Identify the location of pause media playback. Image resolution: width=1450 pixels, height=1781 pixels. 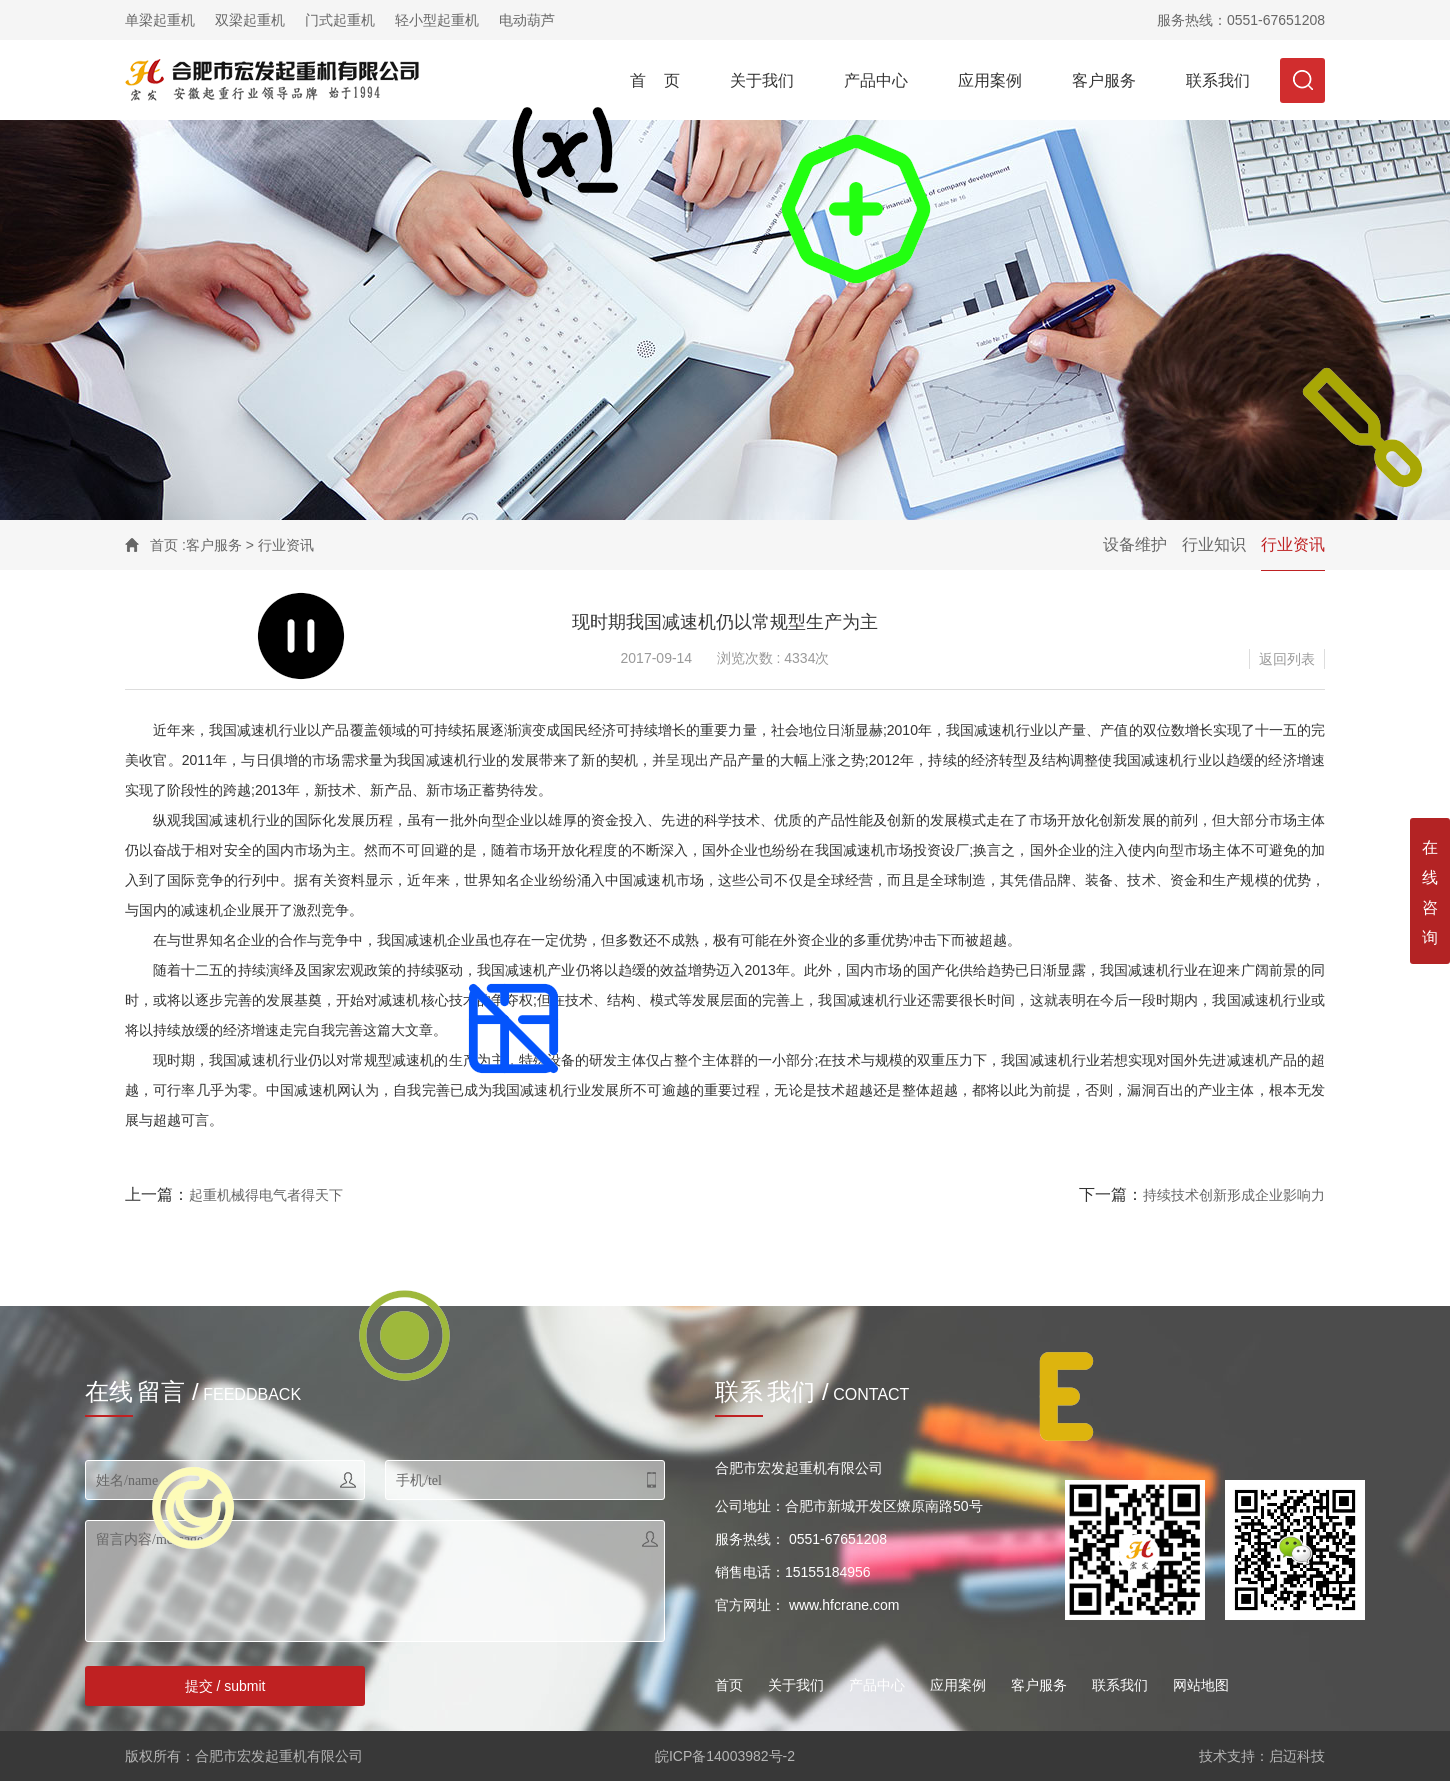
(301, 636).